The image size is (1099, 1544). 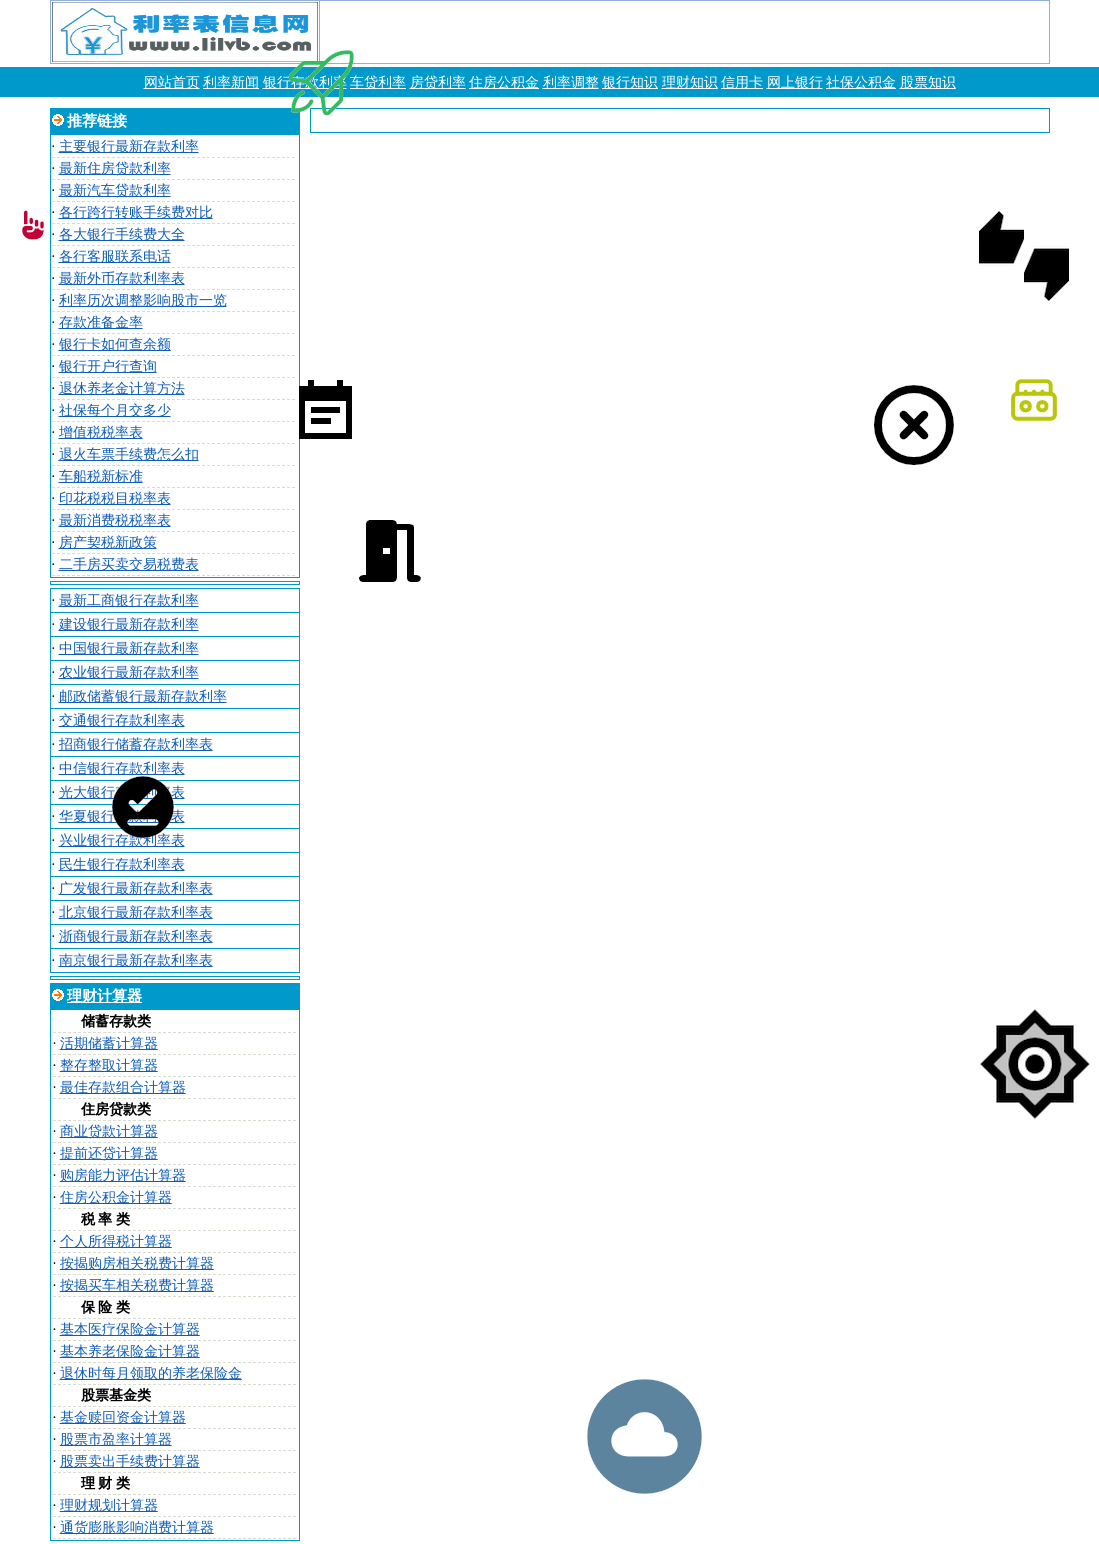 I want to click on view event details or notes, so click(x=325, y=412).